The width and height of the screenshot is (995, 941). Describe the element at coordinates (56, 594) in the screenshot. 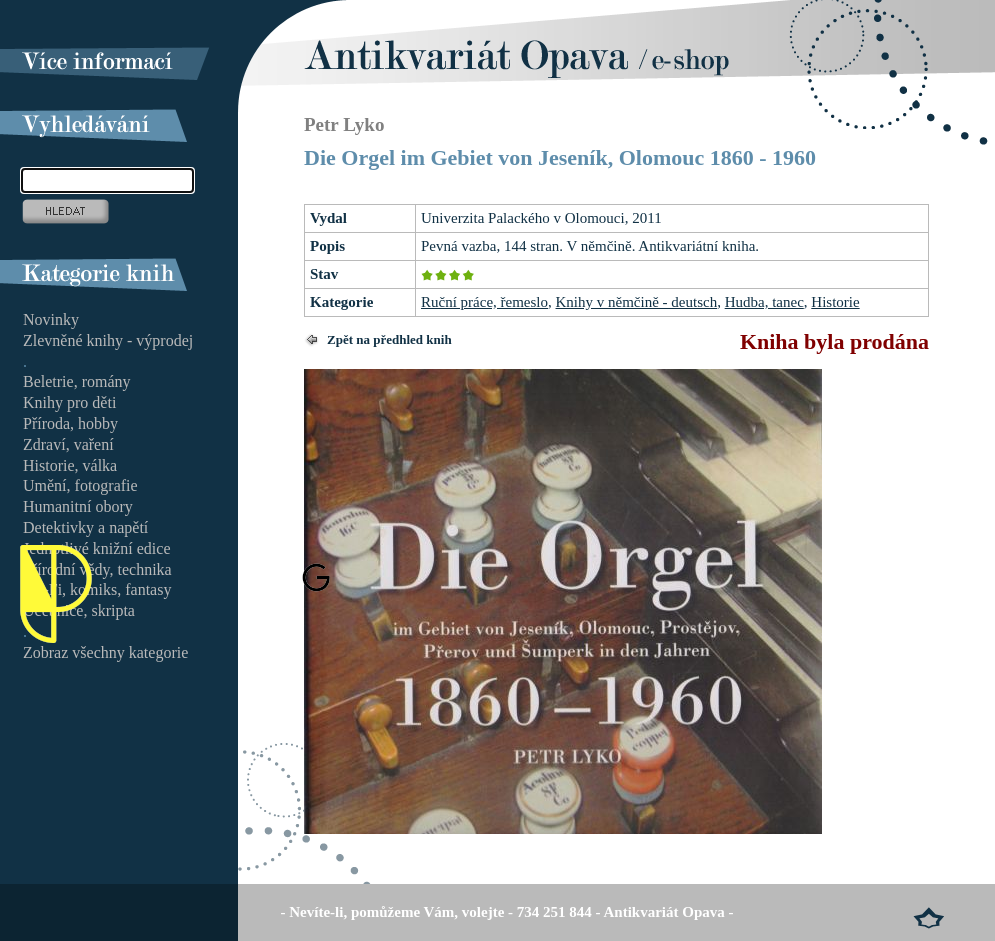

I see `visit the Phosphor Icons website` at that location.